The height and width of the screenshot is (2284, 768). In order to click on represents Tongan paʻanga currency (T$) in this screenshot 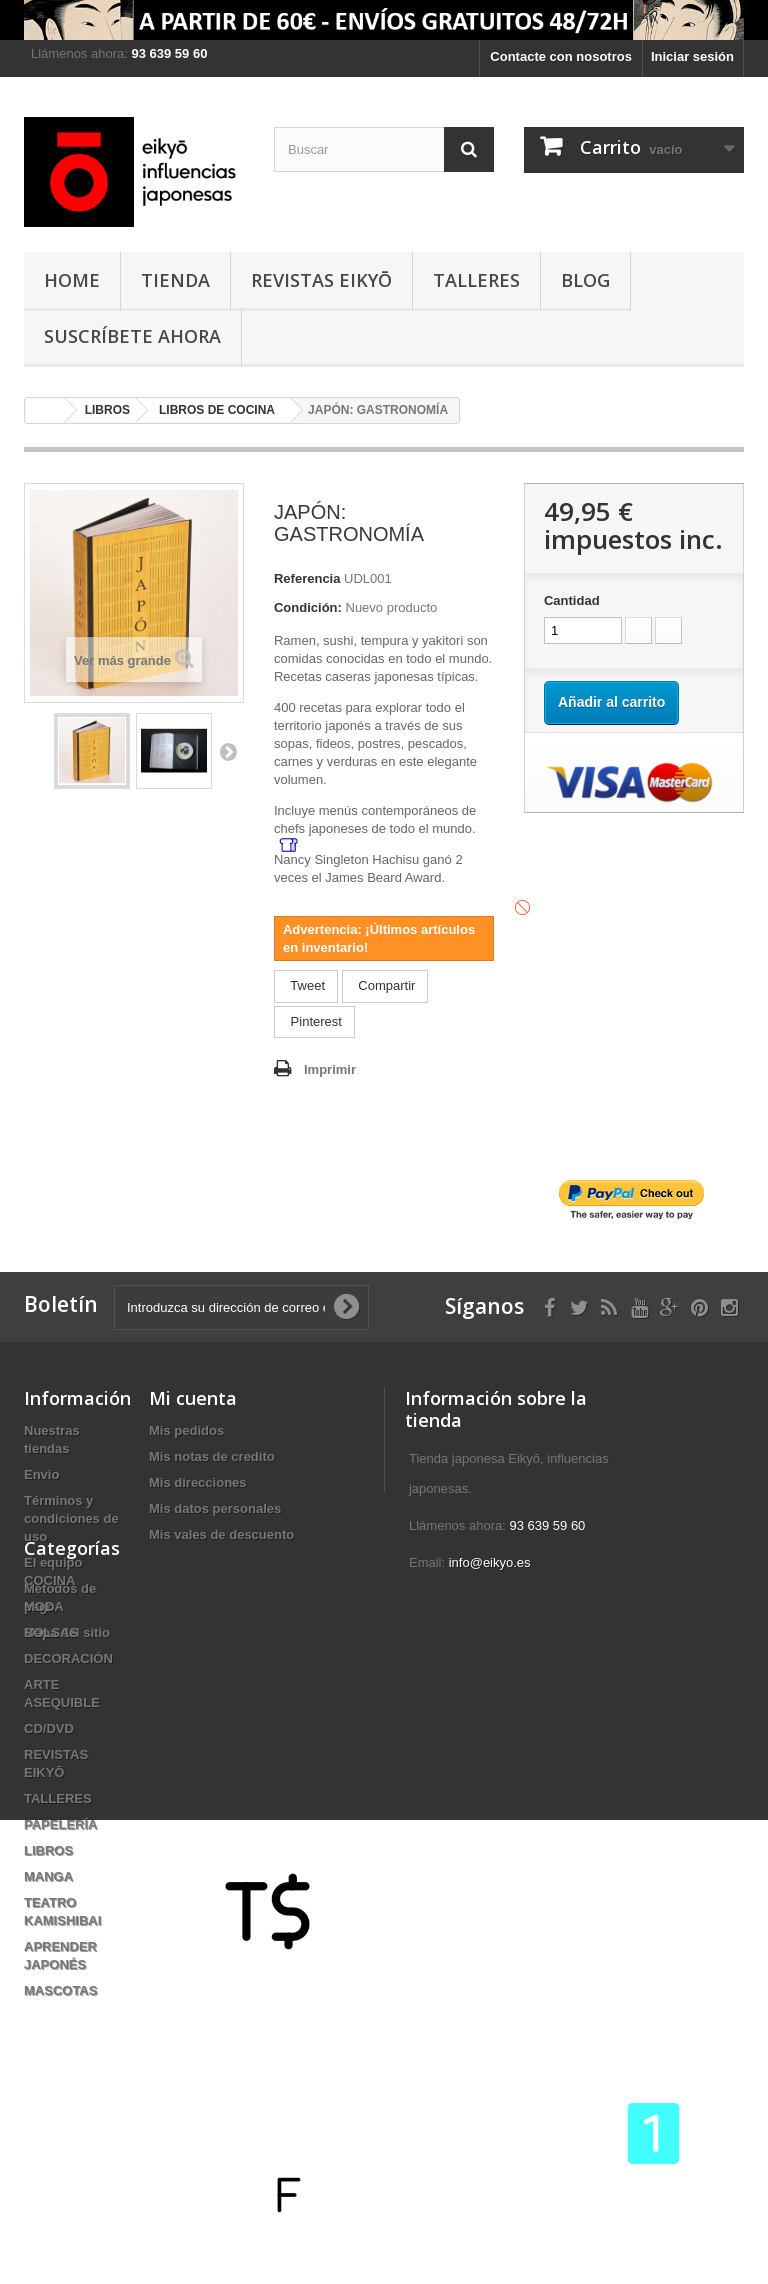, I will do `click(267, 1911)`.